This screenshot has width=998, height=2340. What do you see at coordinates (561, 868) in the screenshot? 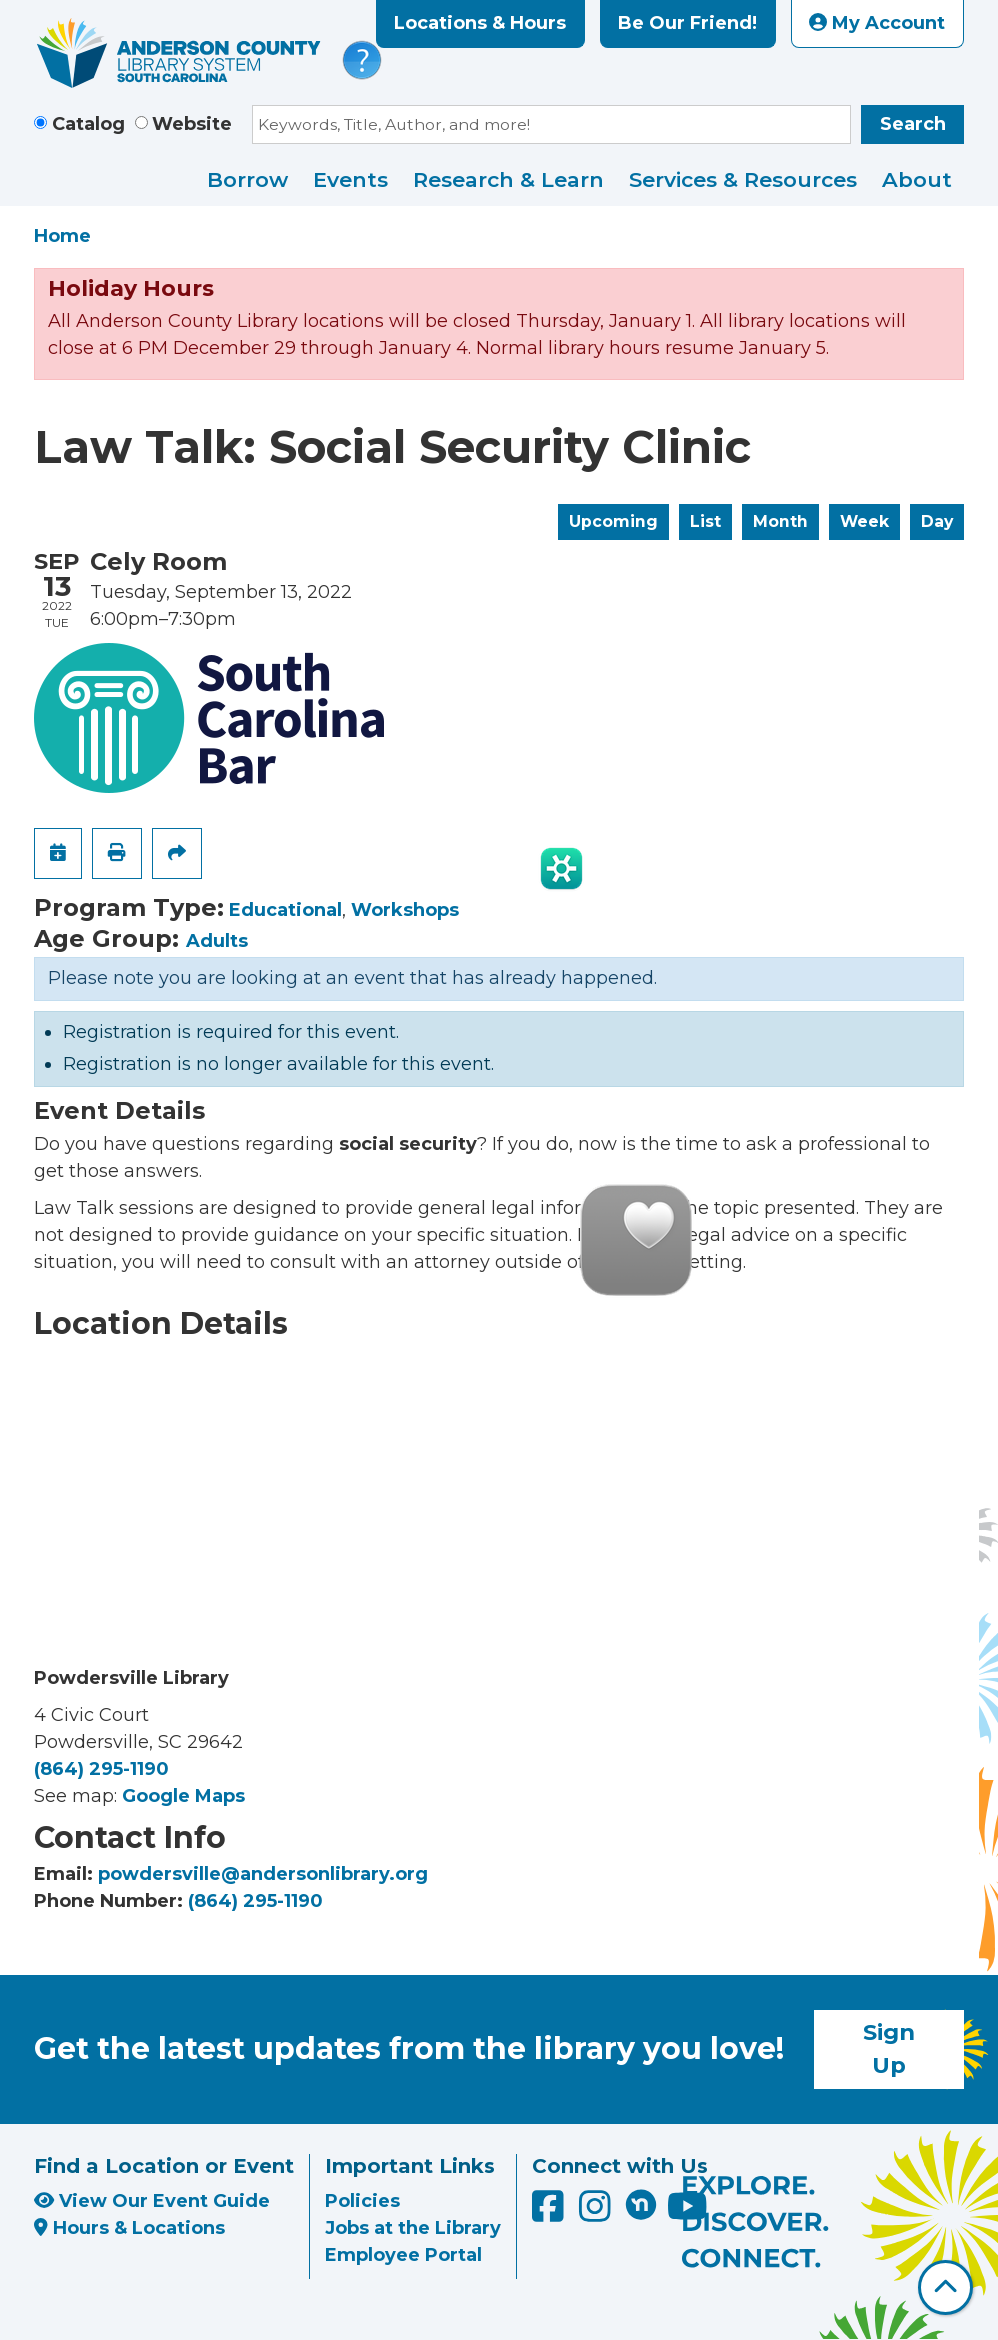
I see `open solaar app for managing logitech wireless devices` at bounding box center [561, 868].